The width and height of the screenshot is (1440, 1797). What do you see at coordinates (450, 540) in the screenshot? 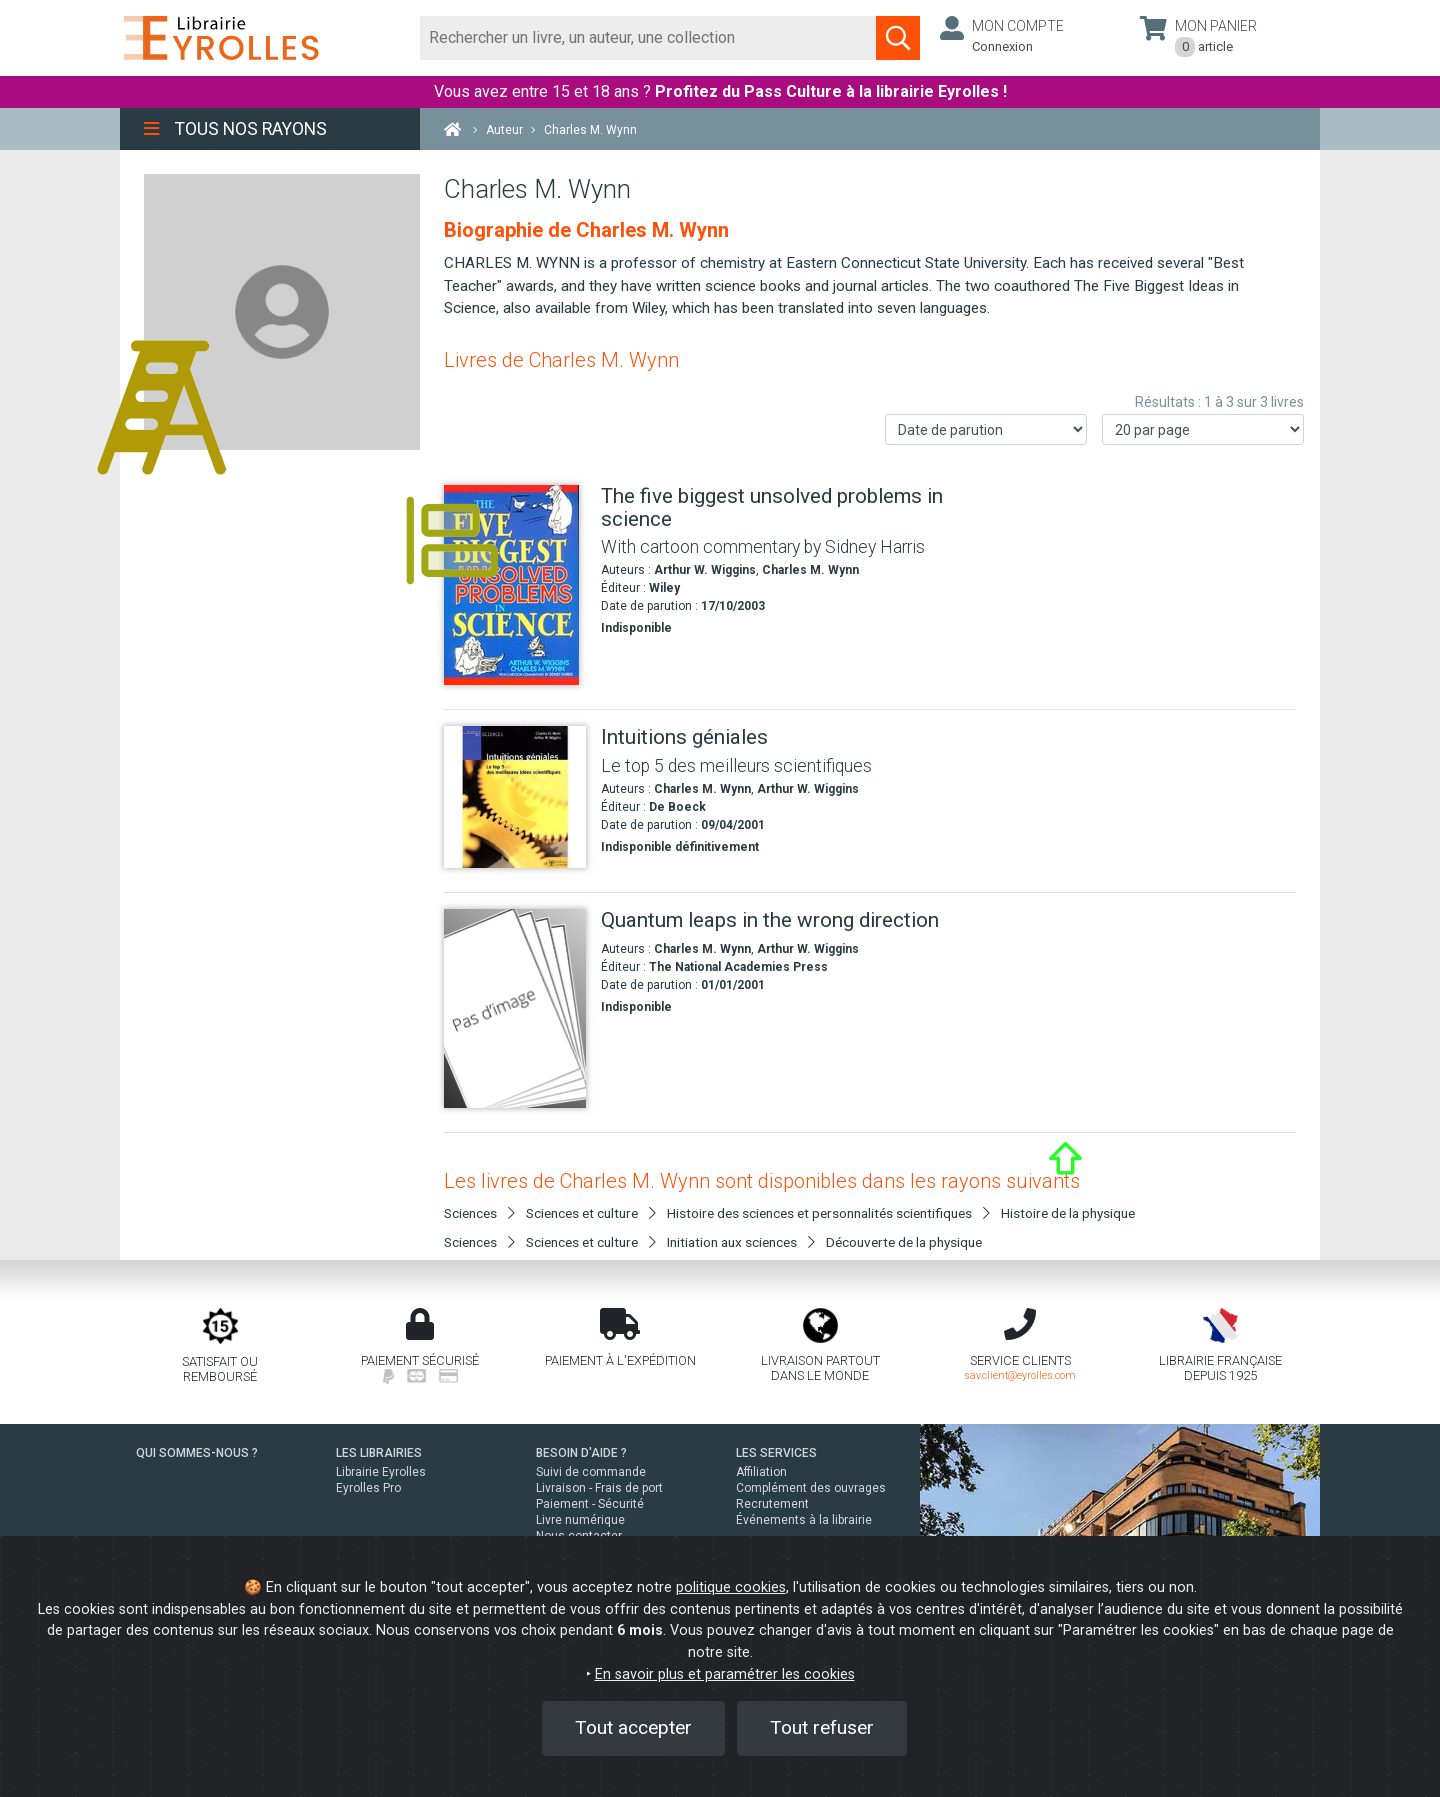
I see `align text or content to the left` at bounding box center [450, 540].